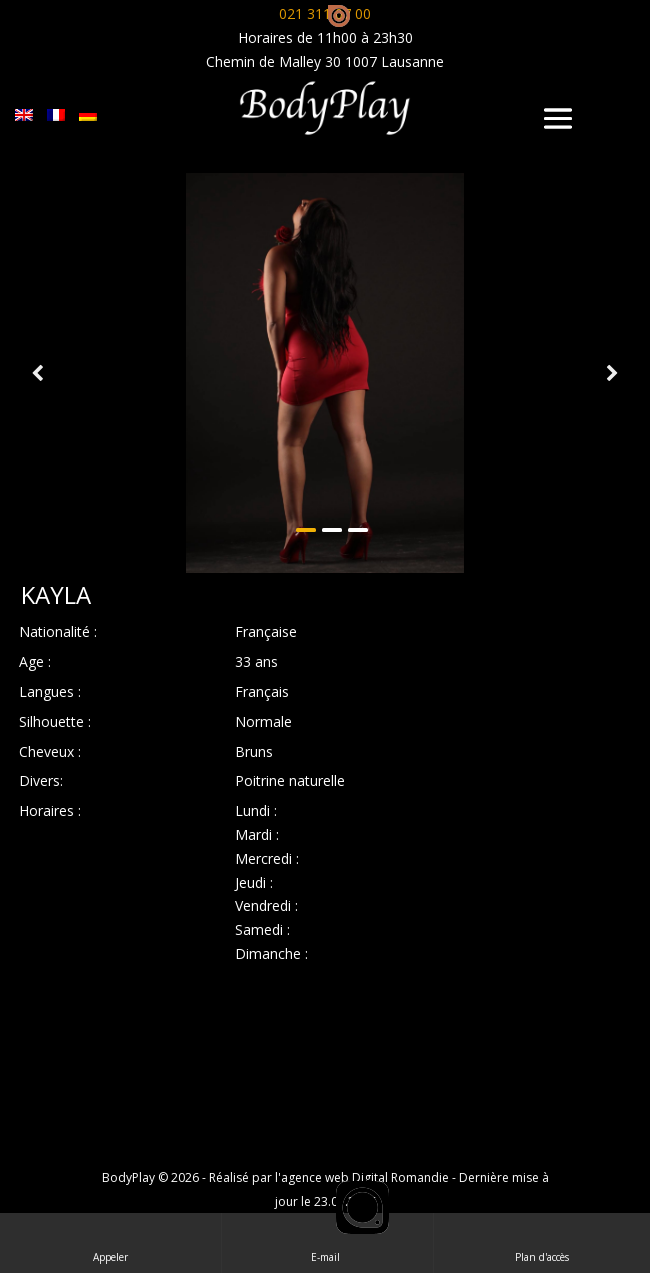  Describe the element at coordinates (362, 1207) in the screenshot. I see `open the PlanGrid app` at that location.